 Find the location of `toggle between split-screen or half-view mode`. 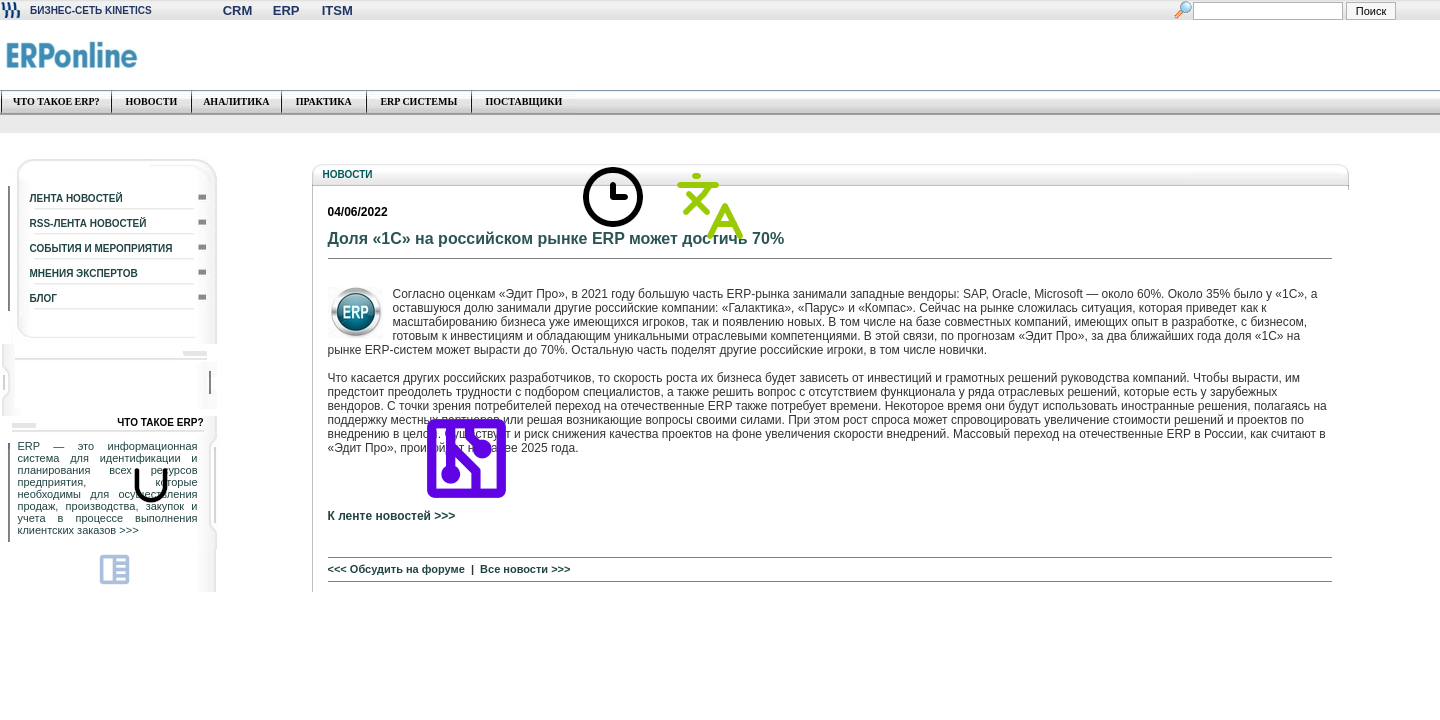

toggle between split-screen or half-view mode is located at coordinates (114, 569).